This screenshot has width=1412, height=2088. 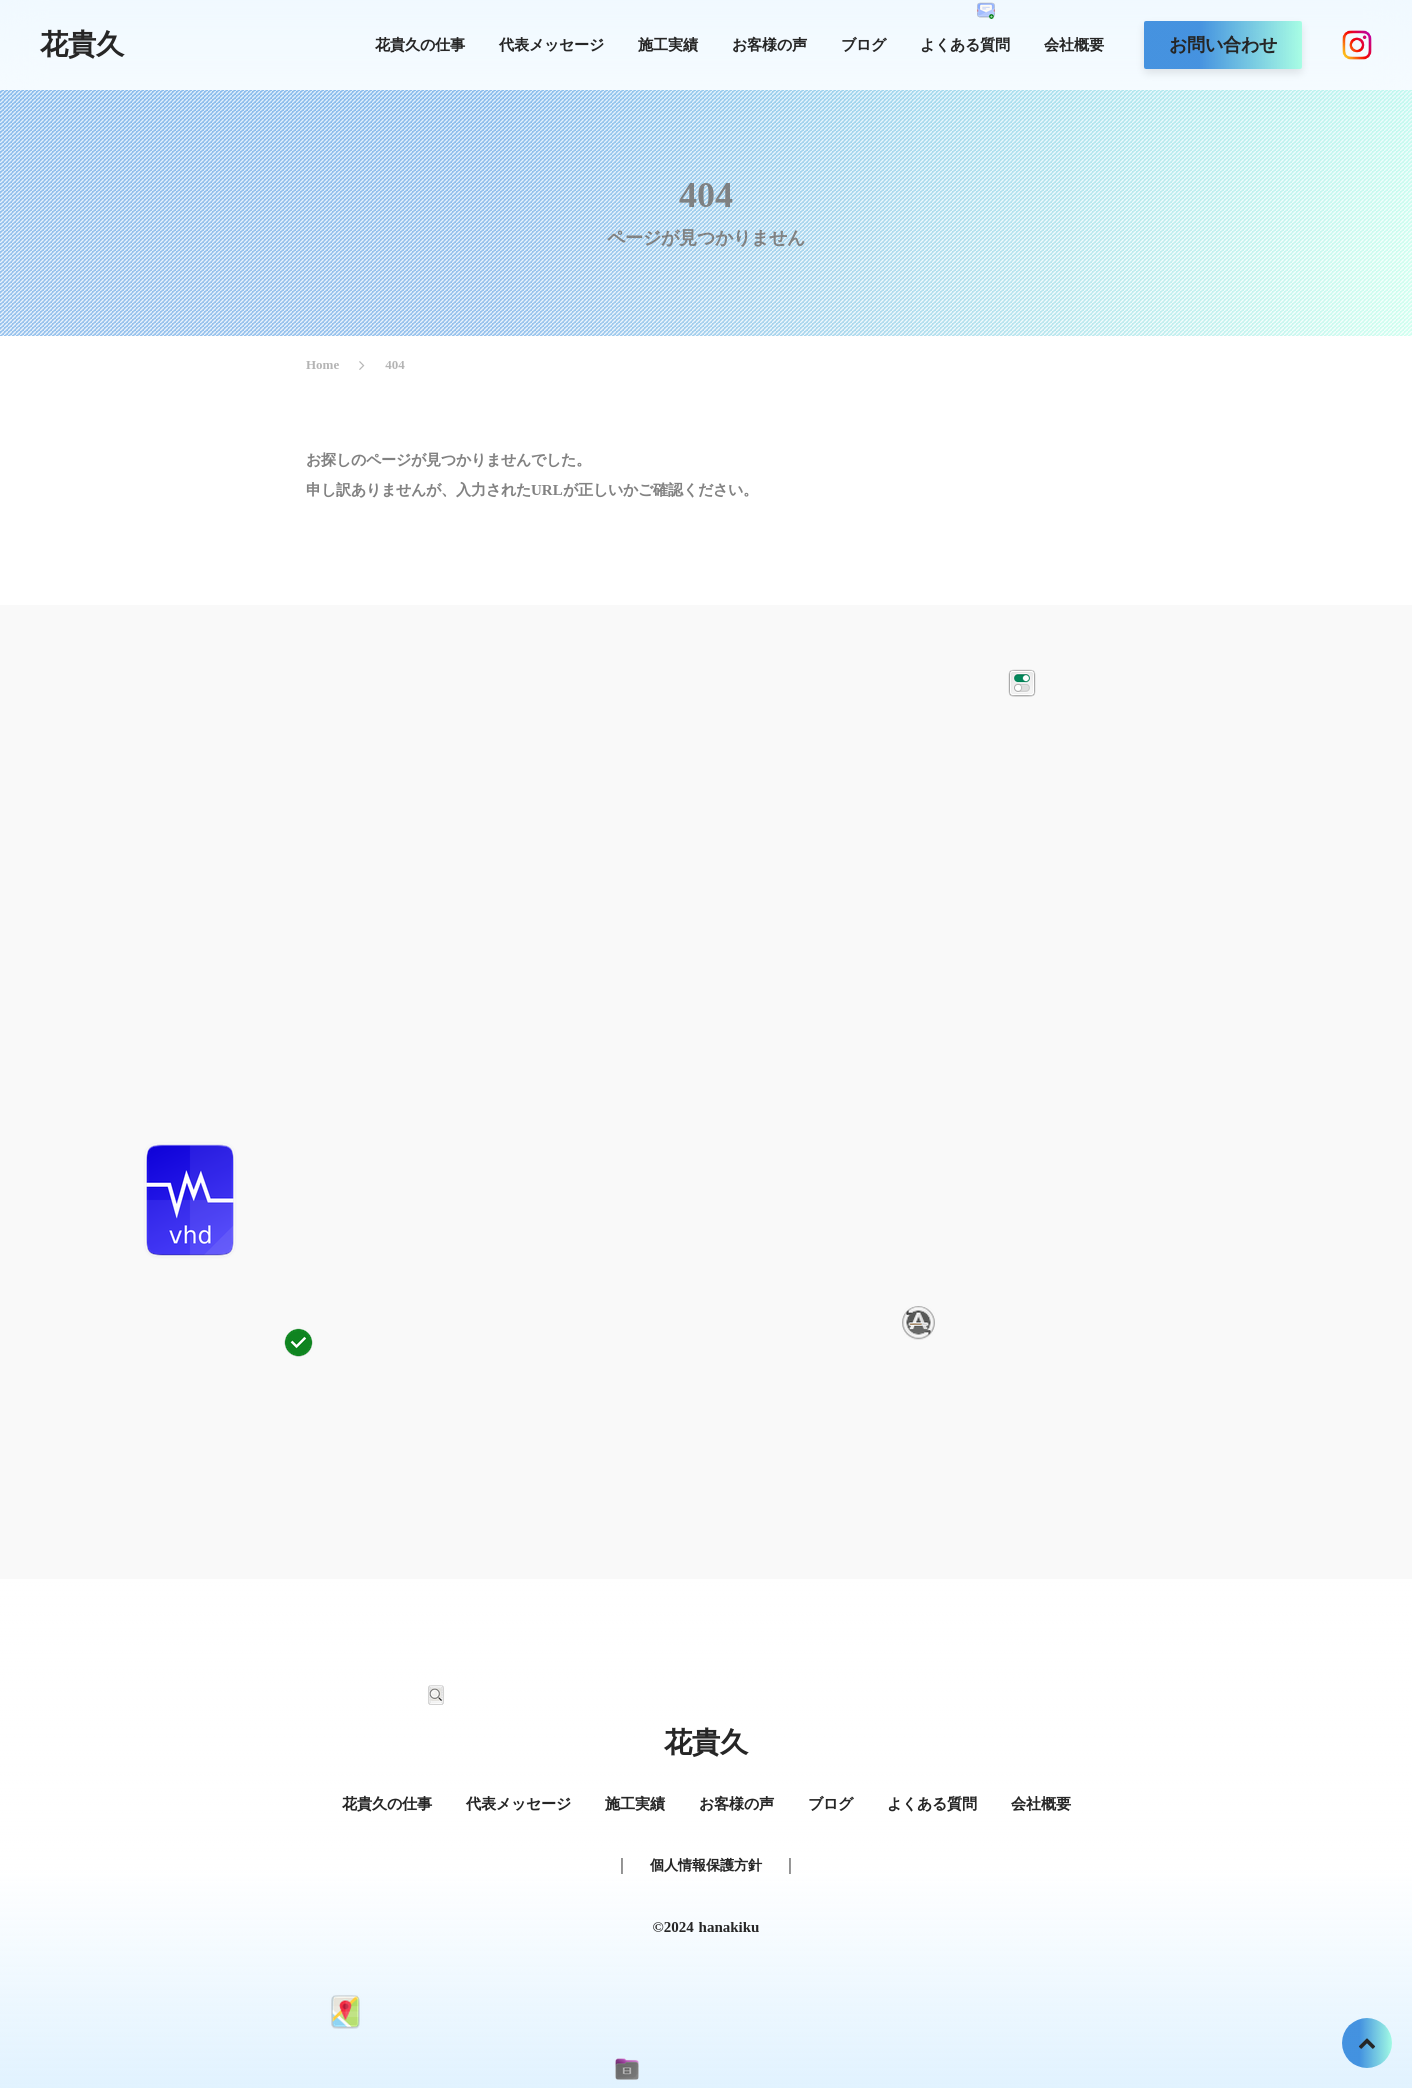 I want to click on open desktop preferences and settings, so click(x=1022, y=683).